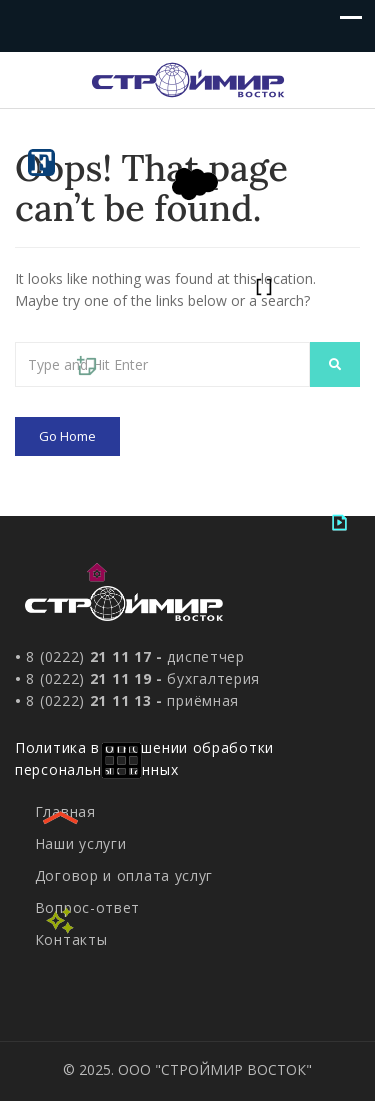 This screenshot has width=375, height=1101. I want to click on scroll to top of page, so click(60, 818).